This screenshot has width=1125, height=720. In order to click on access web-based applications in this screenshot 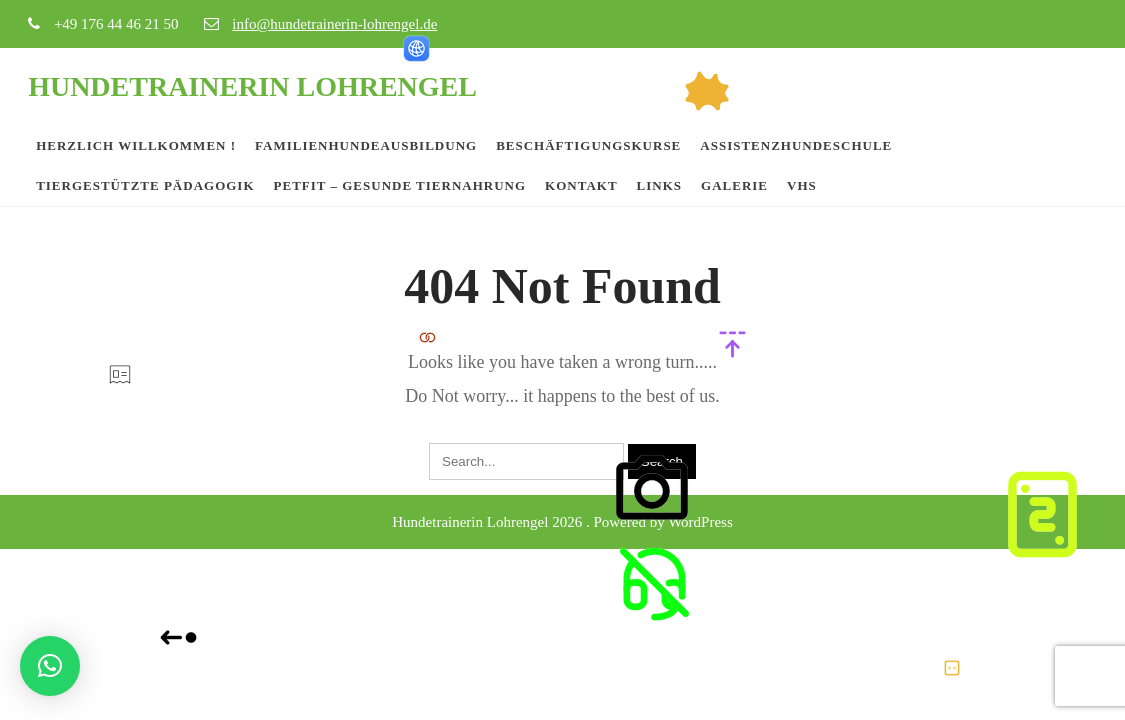, I will do `click(416, 48)`.